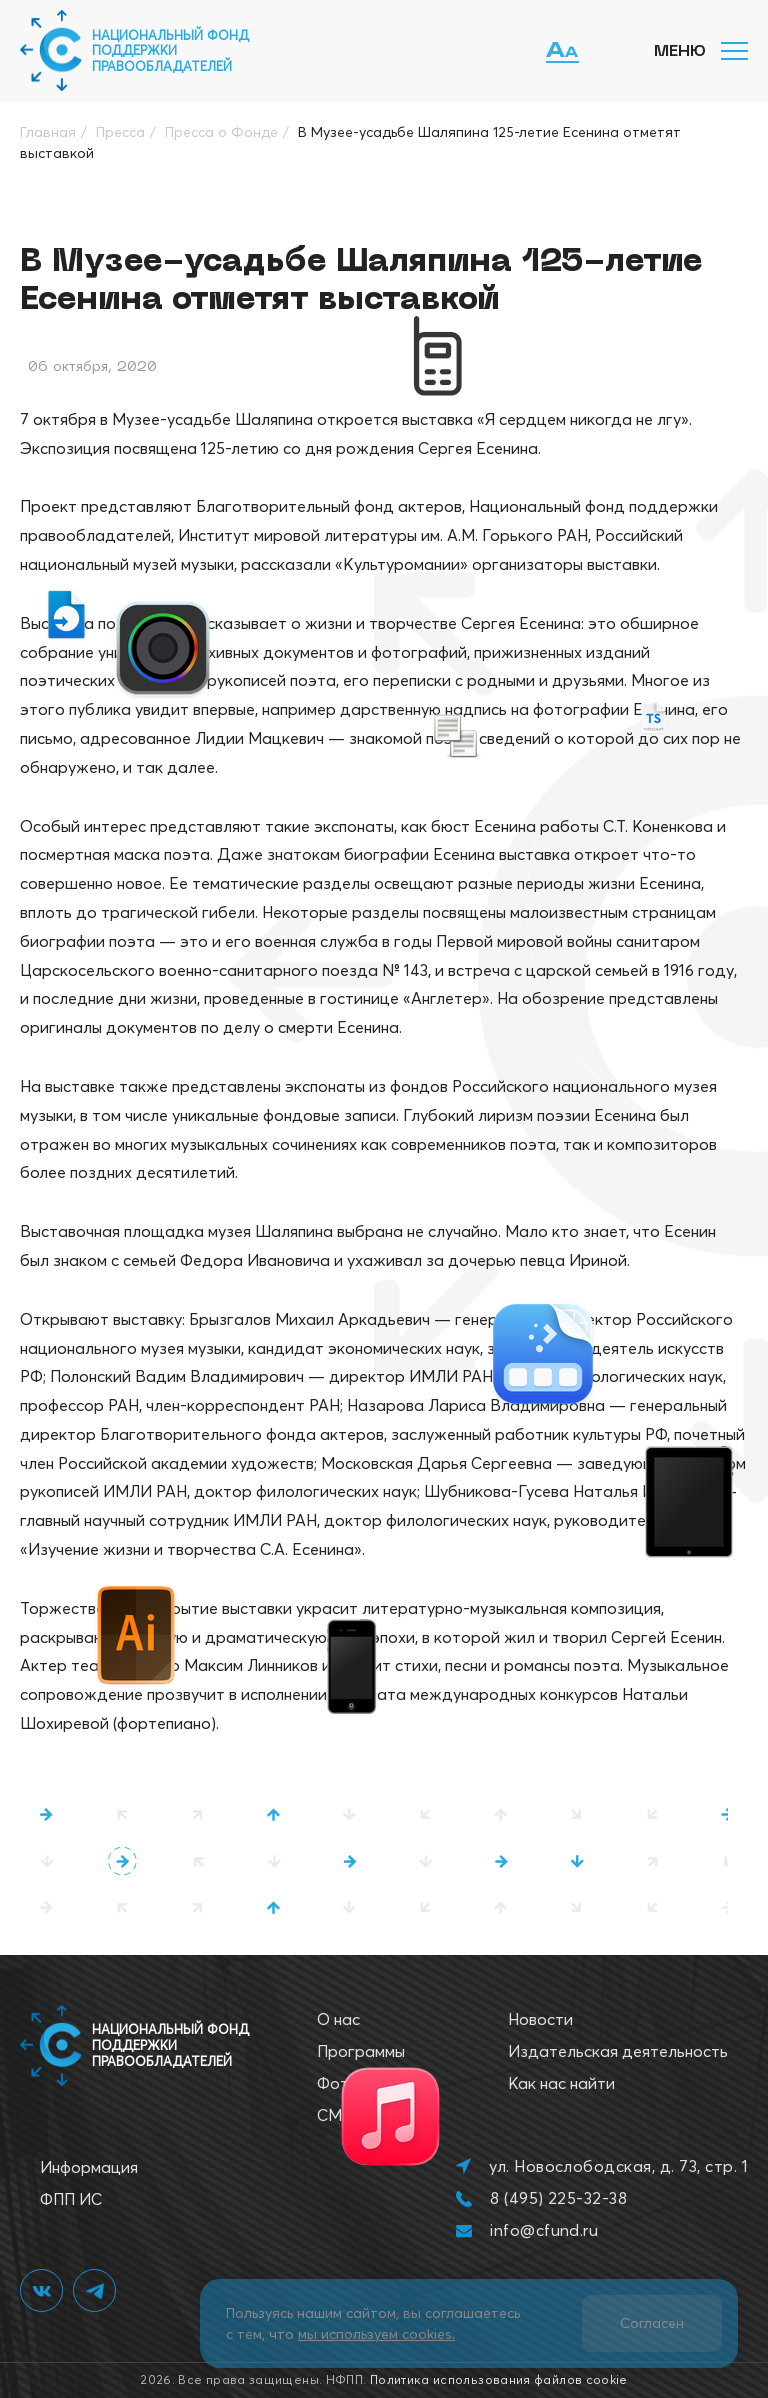 This screenshot has height=2398, width=768. Describe the element at coordinates (351, 1666) in the screenshot. I see `iPhone device icon` at that location.